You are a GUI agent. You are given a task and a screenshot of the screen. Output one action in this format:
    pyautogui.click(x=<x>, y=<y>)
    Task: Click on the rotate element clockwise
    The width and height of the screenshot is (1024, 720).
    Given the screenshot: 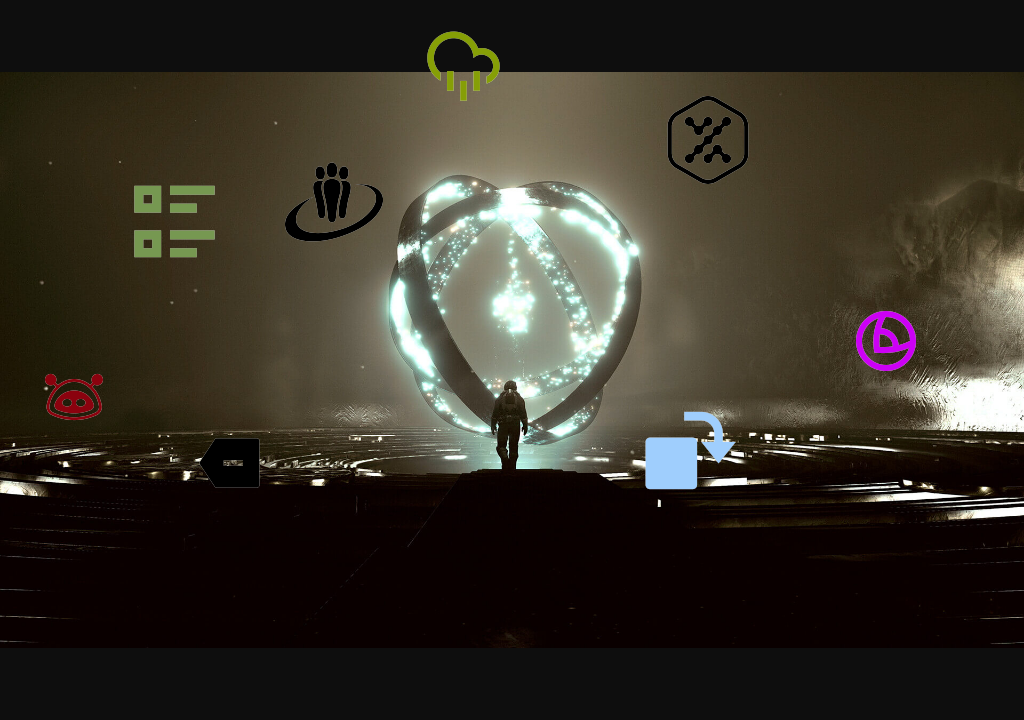 What is the action you would take?
    pyautogui.click(x=688, y=450)
    